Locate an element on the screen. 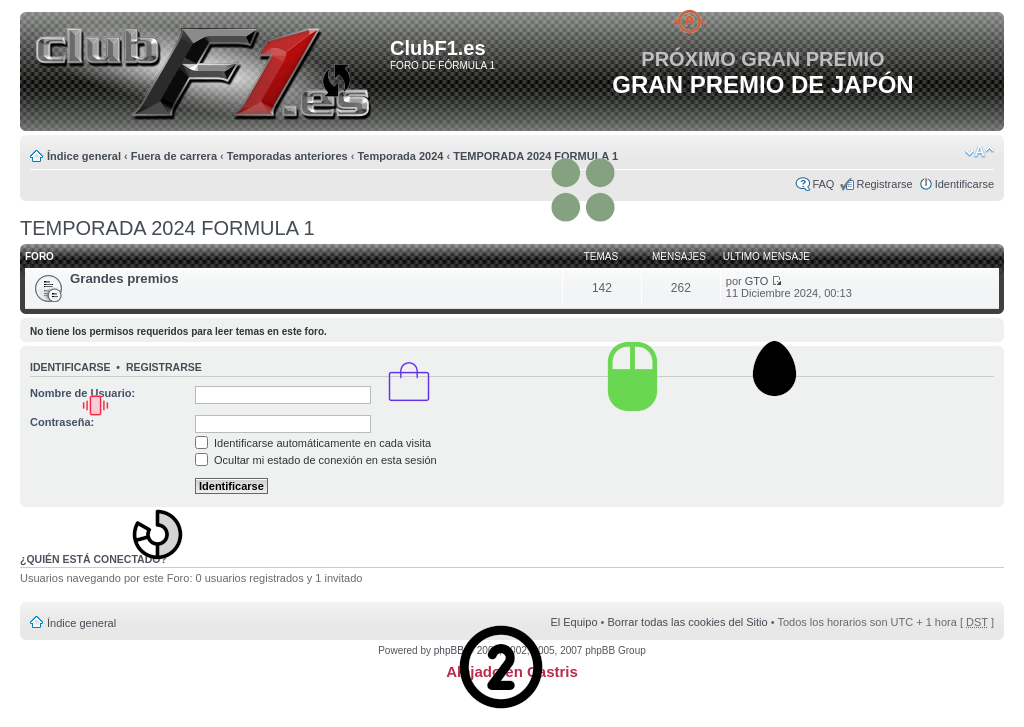  indicates mouse input is available or required is located at coordinates (632, 376).